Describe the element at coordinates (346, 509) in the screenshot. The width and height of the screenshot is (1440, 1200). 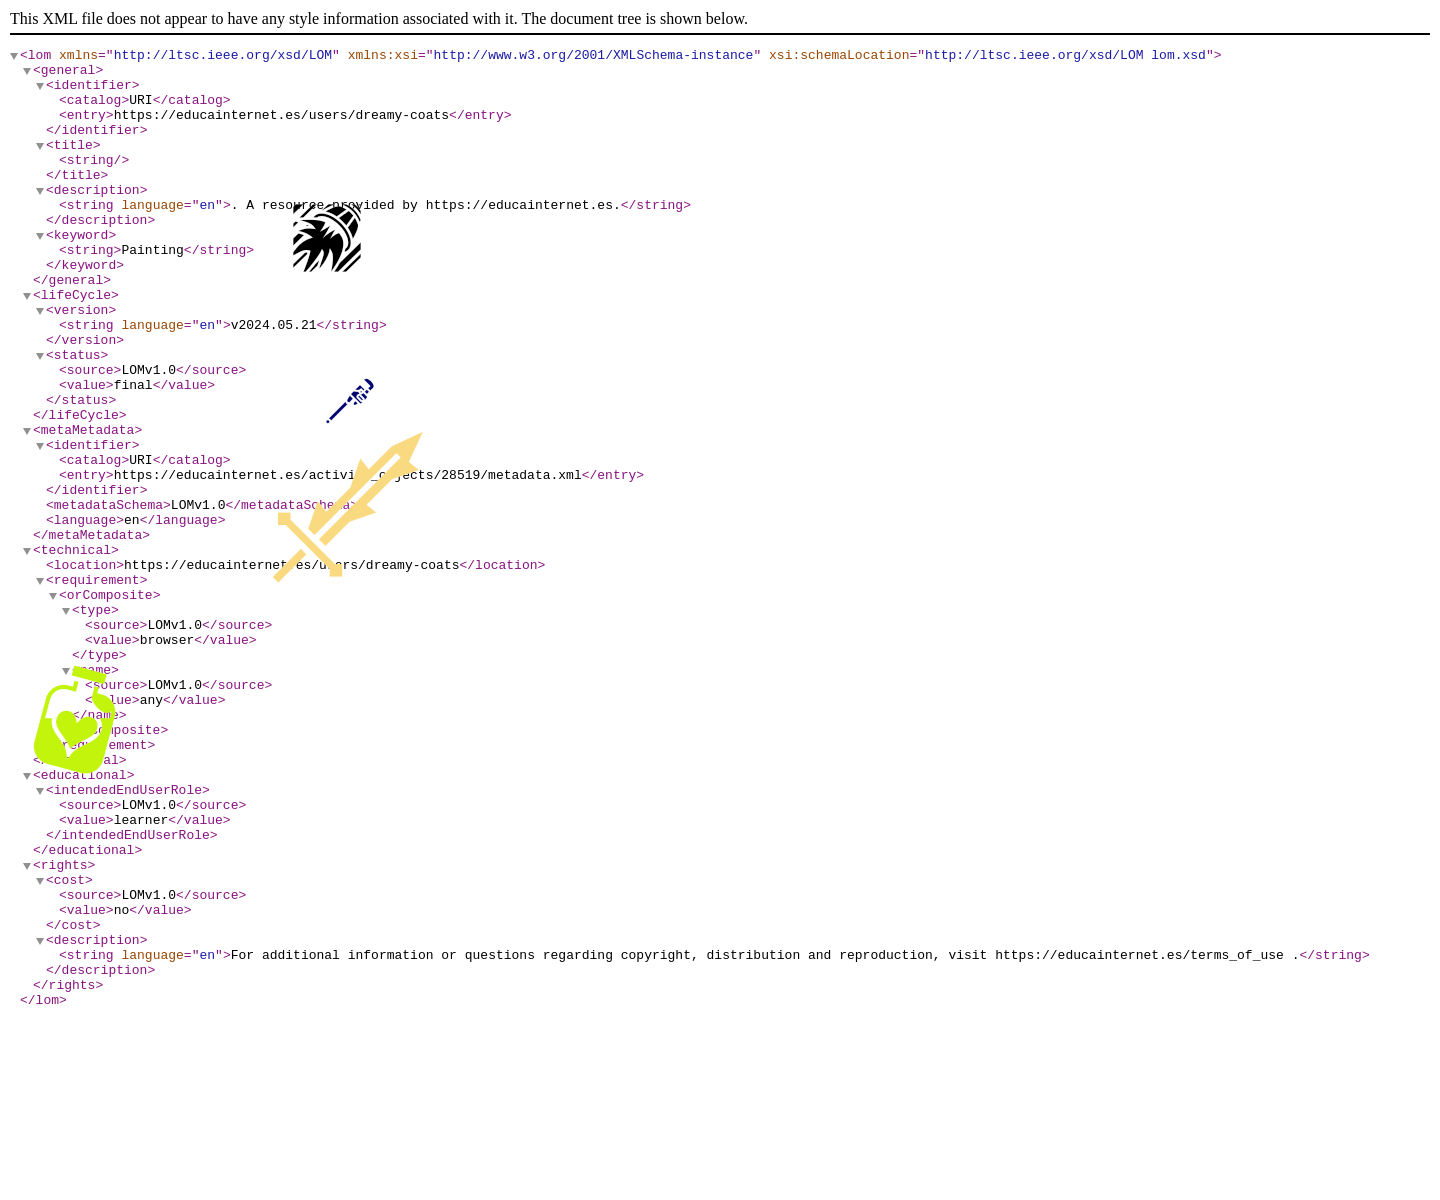
I see `equip a broken or shattered weapon` at that location.